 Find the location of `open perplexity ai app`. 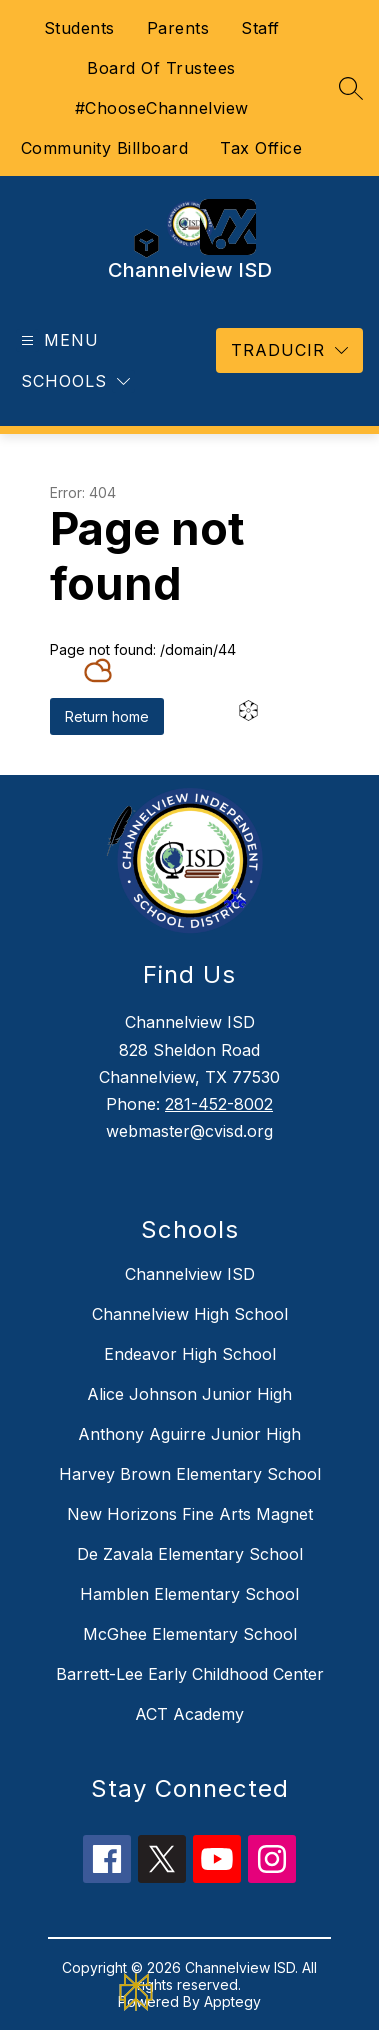

open perplexity ai app is located at coordinates (136, 1992).